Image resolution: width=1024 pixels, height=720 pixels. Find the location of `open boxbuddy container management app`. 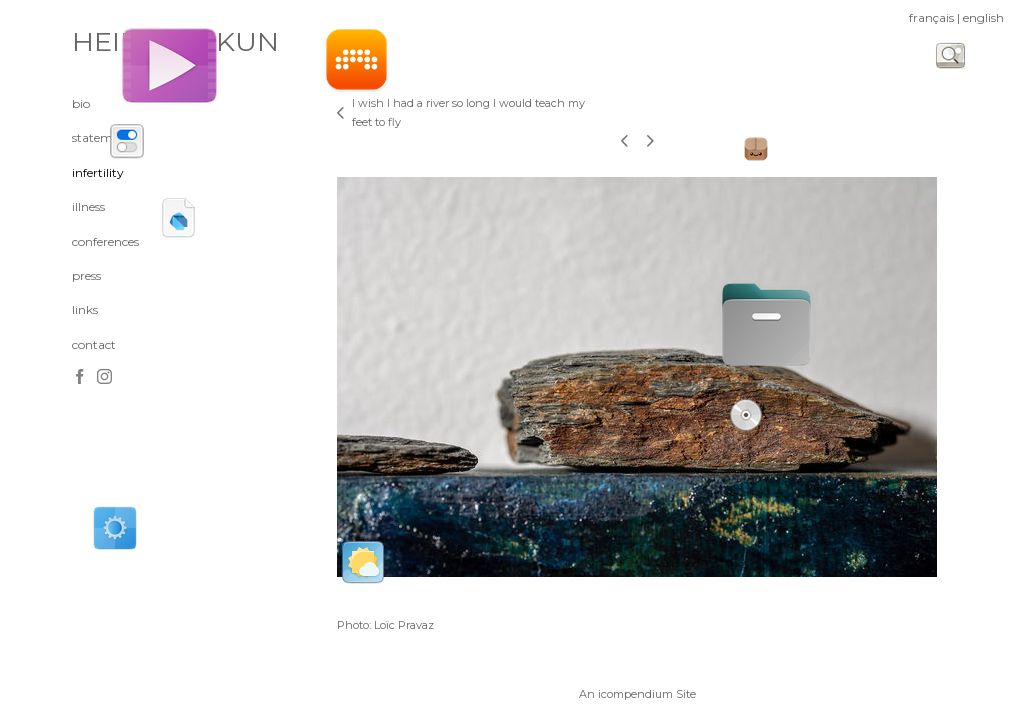

open boxbuddy container management app is located at coordinates (756, 149).